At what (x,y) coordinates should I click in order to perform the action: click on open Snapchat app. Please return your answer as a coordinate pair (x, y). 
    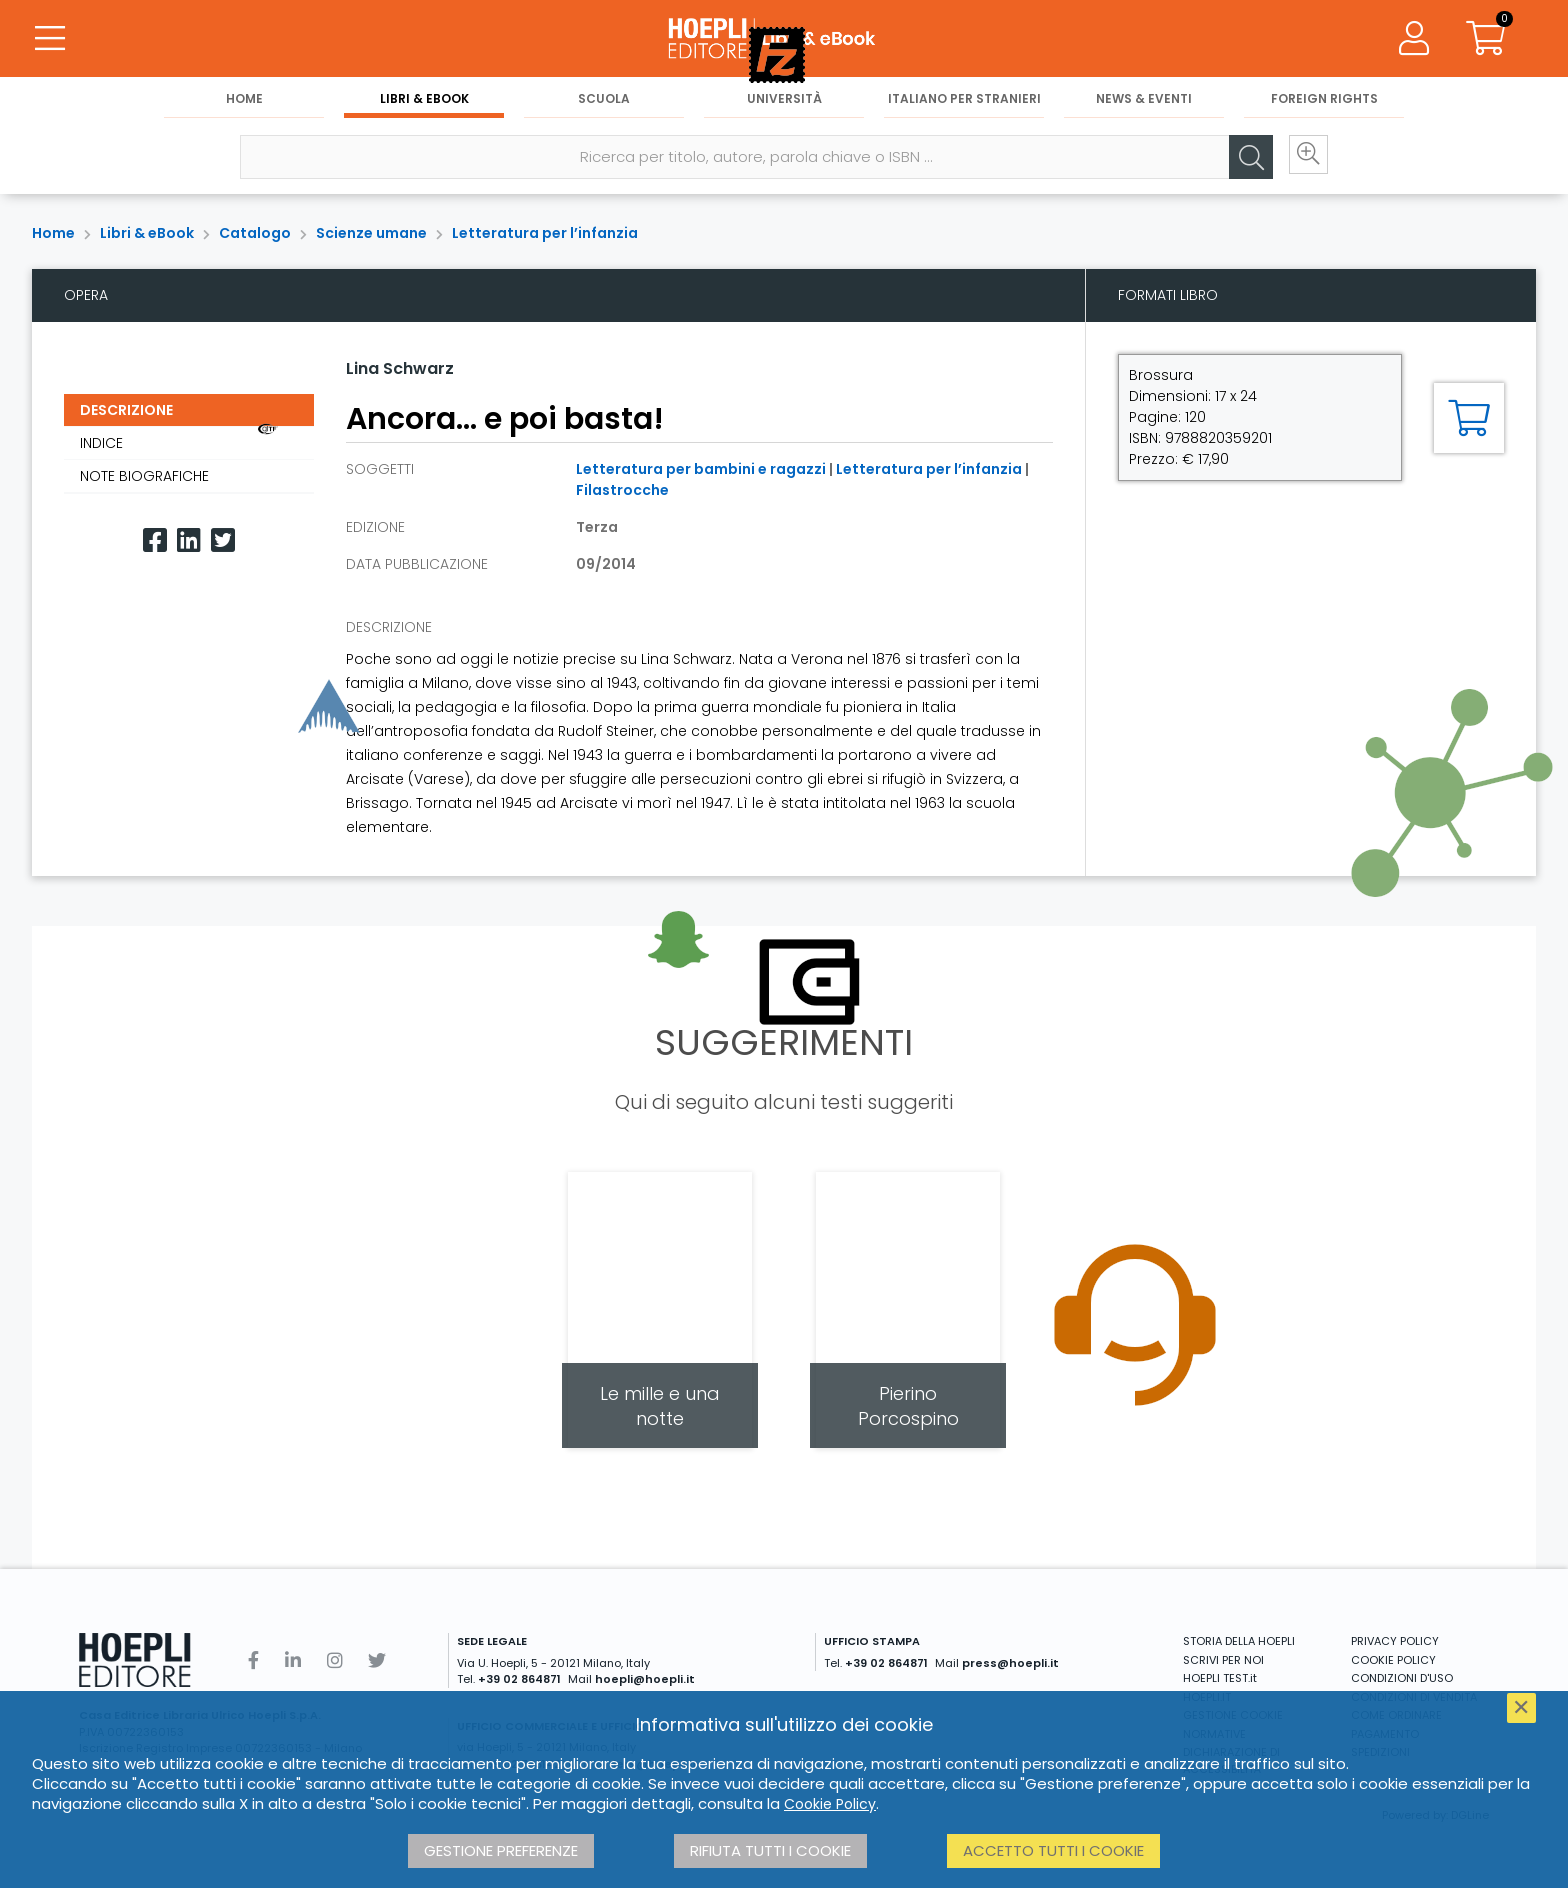
    Looking at the image, I should click on (678, 939).